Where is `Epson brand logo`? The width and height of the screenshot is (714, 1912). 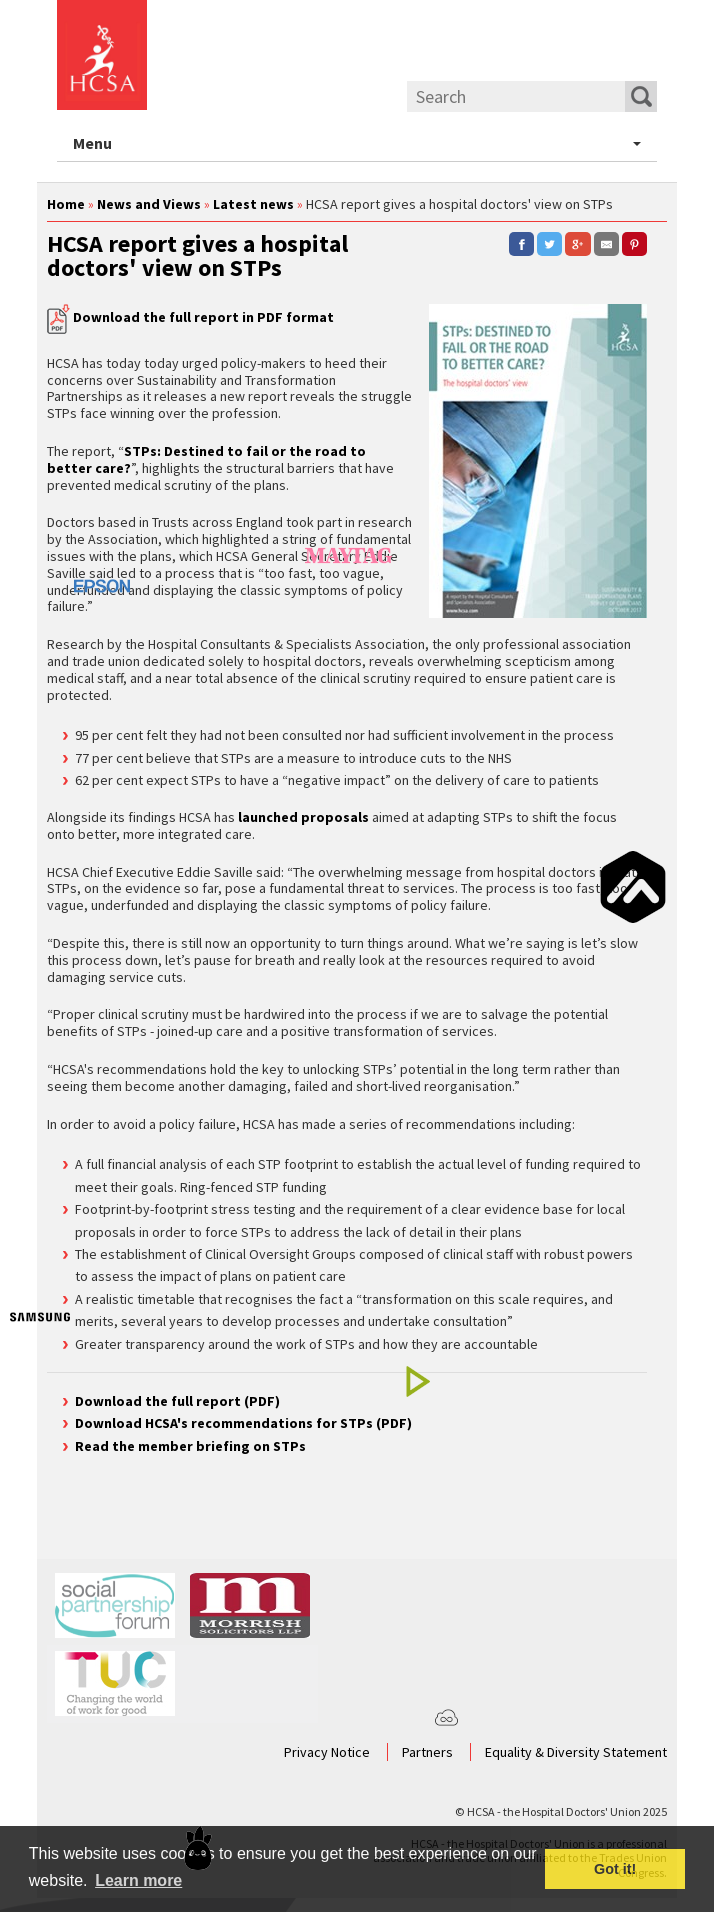
Epson brand logo is located at coordinates (102, 586).